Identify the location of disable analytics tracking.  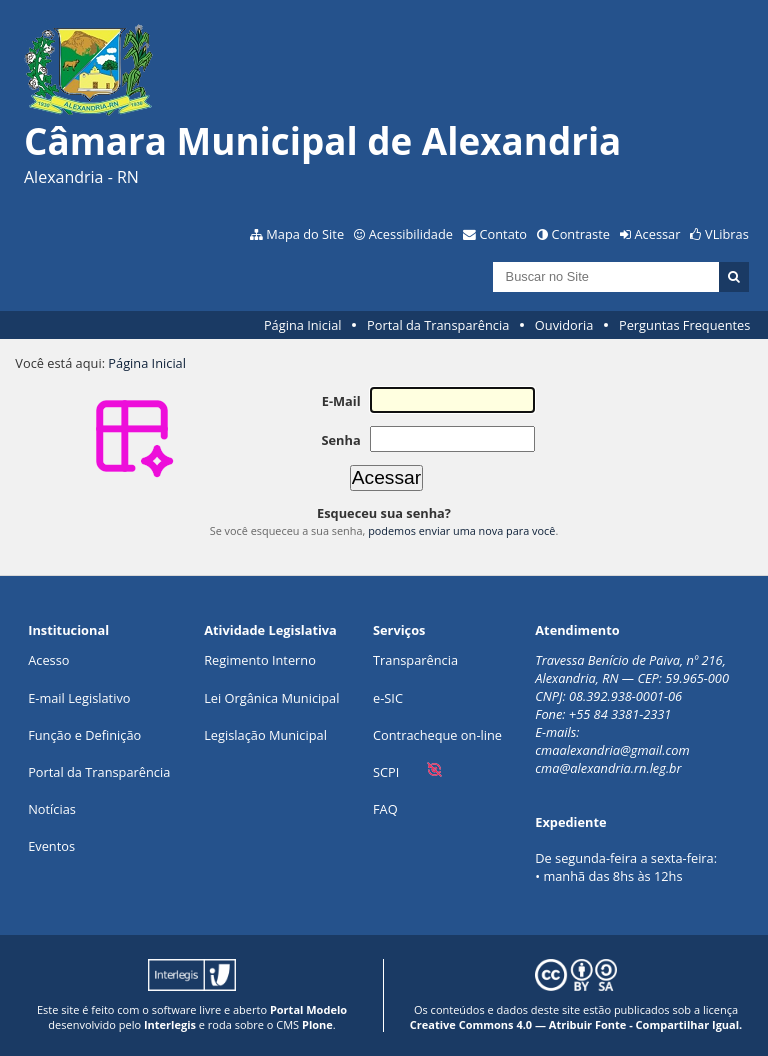
(434, 769).